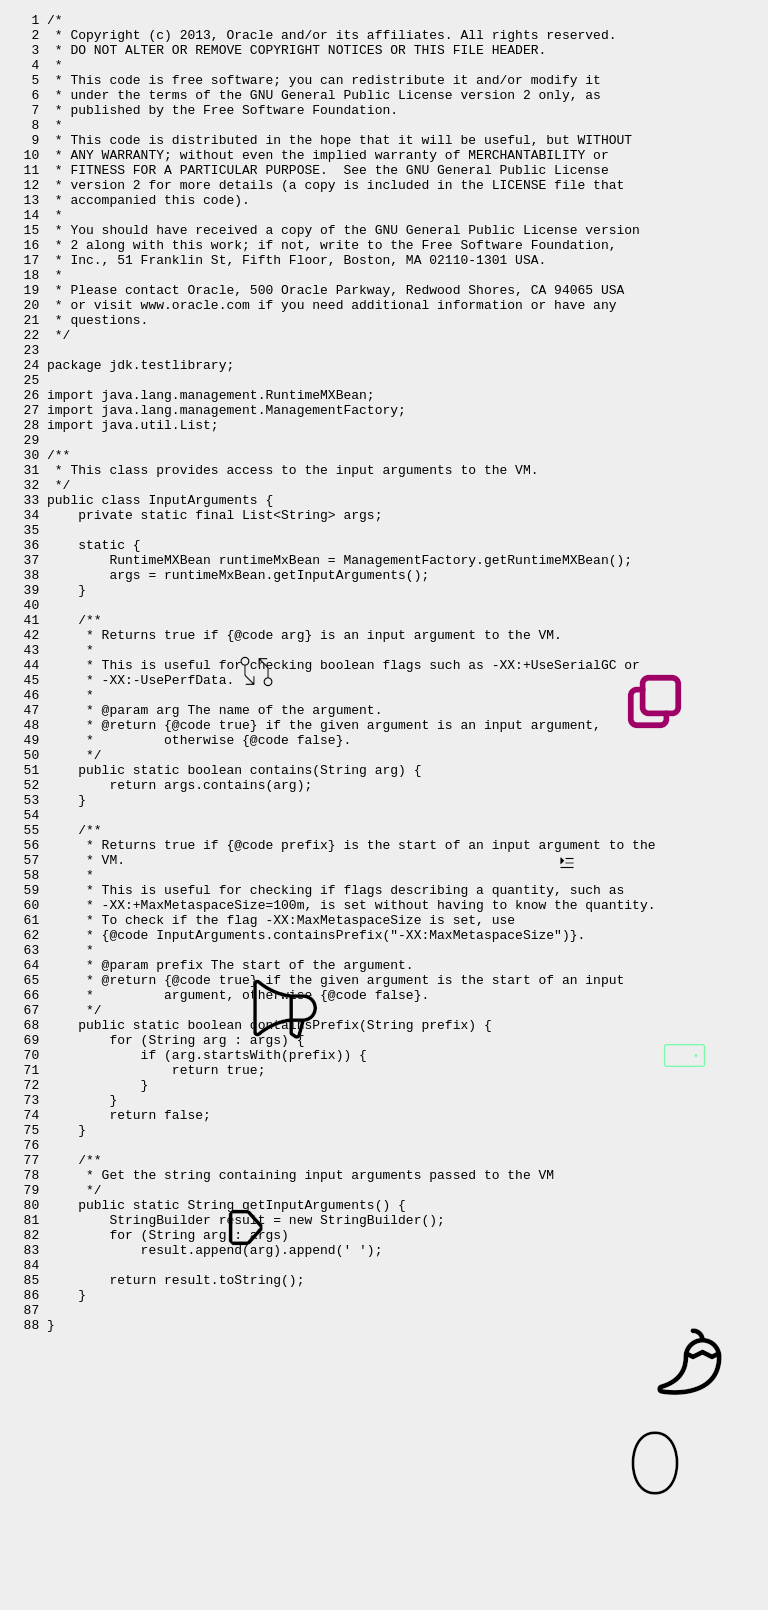 Image resolution: width=768 pixels, height=1610 pixels. I want to click on view file differences in version control, so click(256, 671).